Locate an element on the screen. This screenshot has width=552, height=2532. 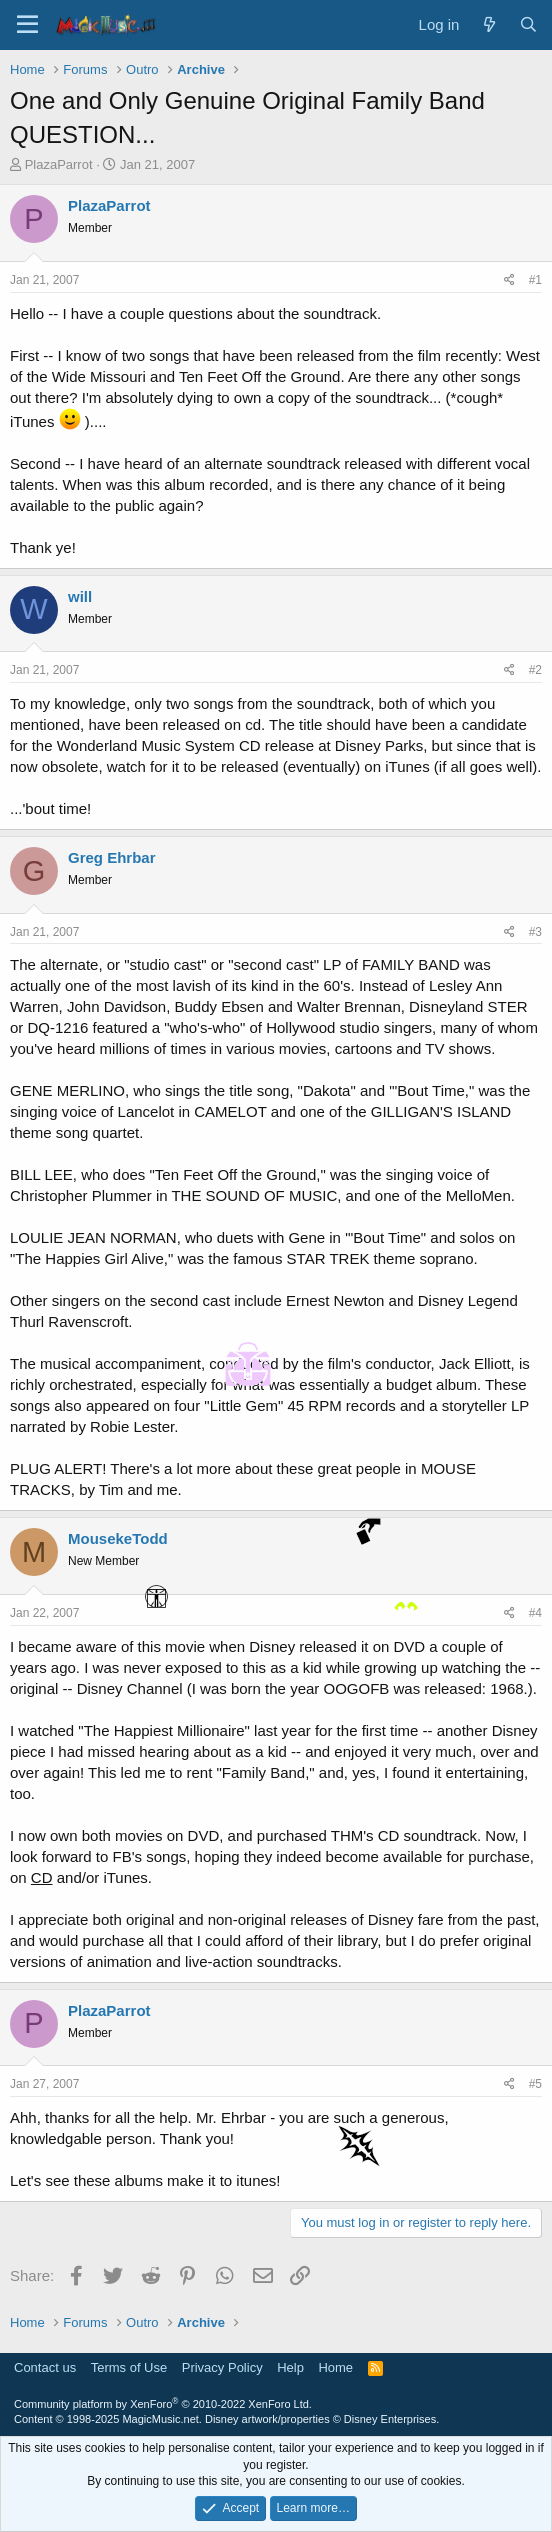
indicates a worried or anxious state is located at coordinates (406, 1607).